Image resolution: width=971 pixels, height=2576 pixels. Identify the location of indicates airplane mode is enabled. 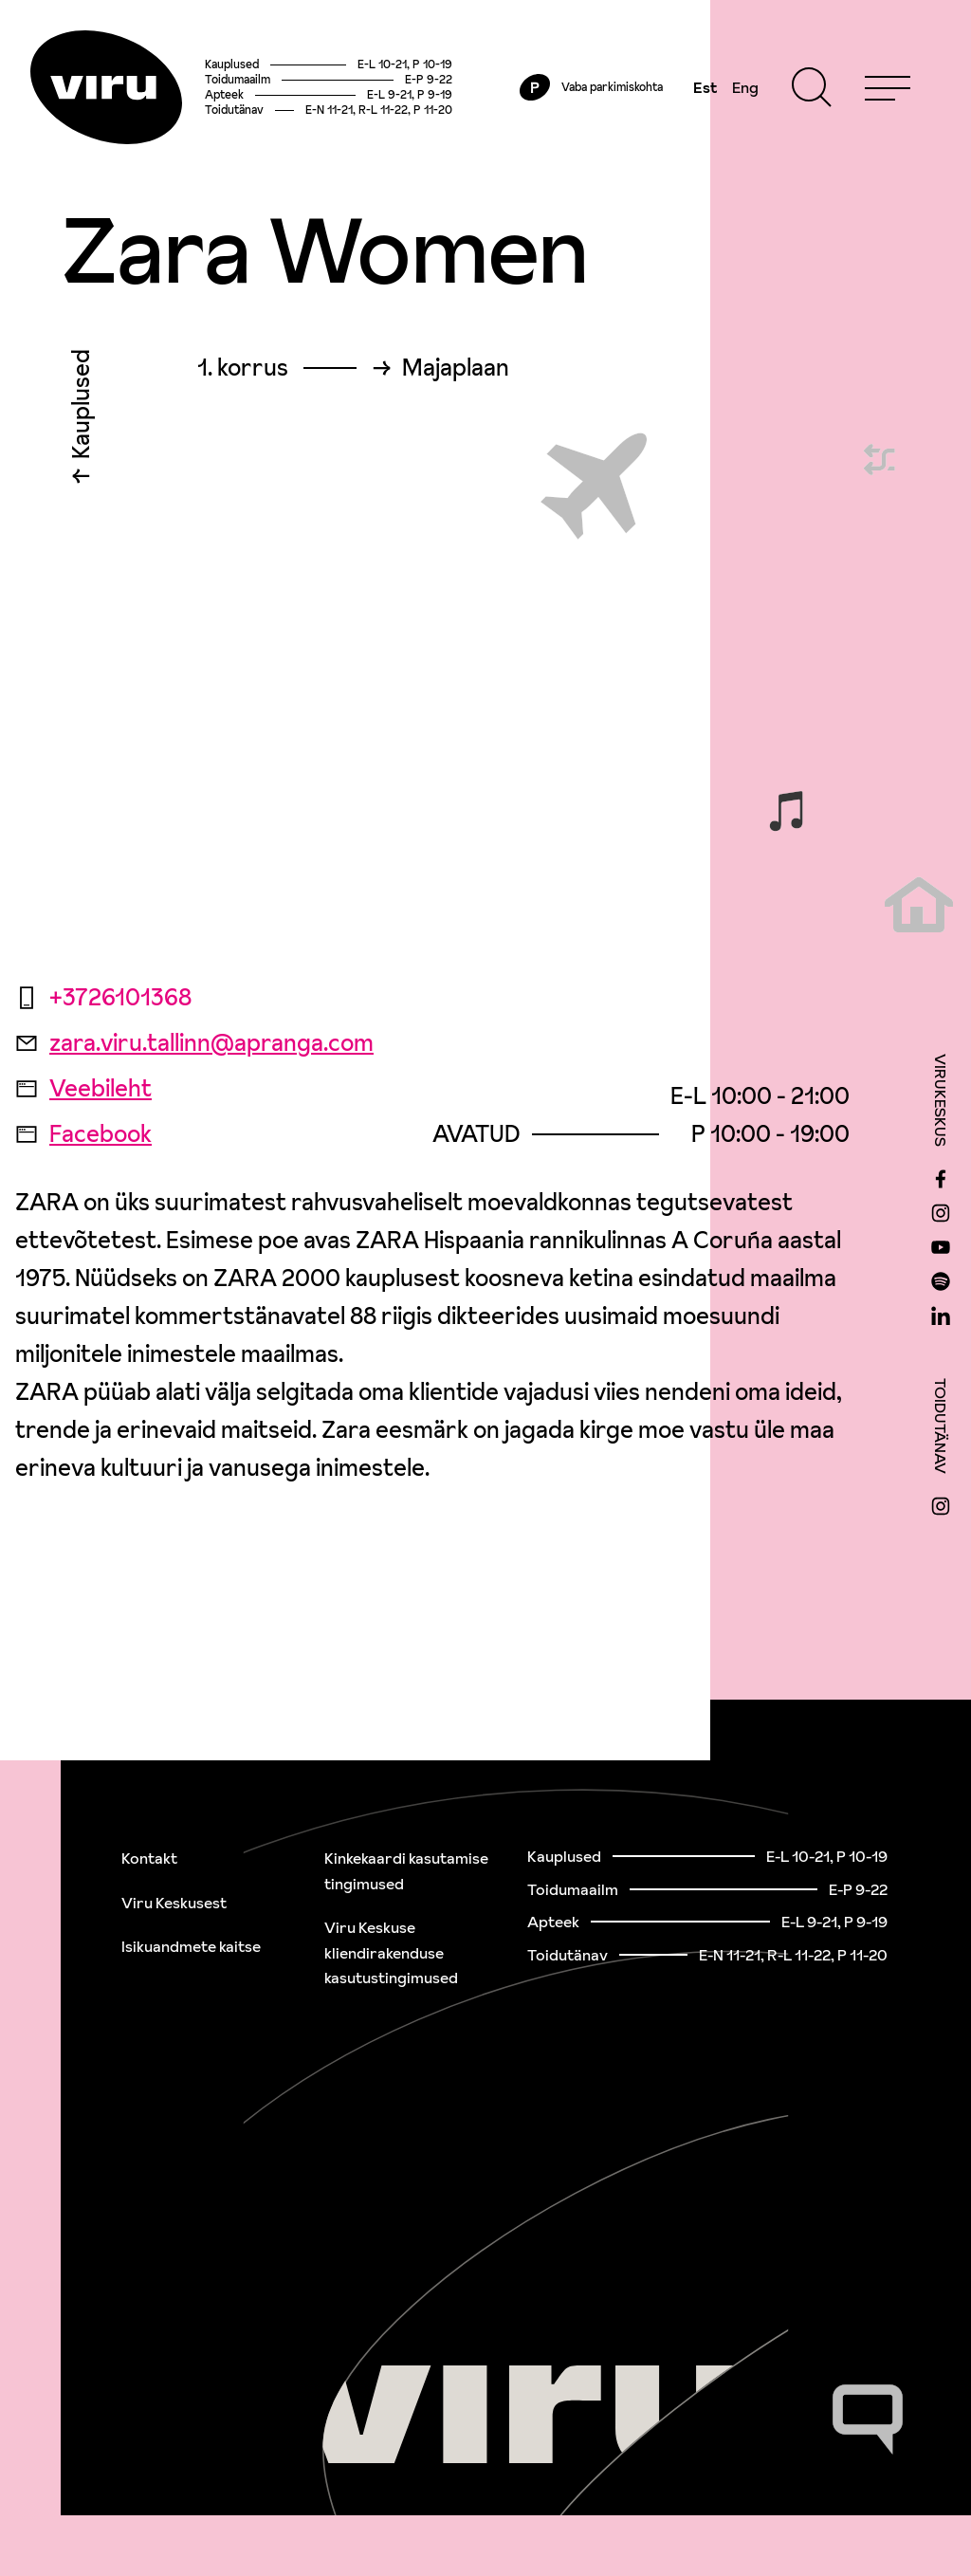
(594, 487).